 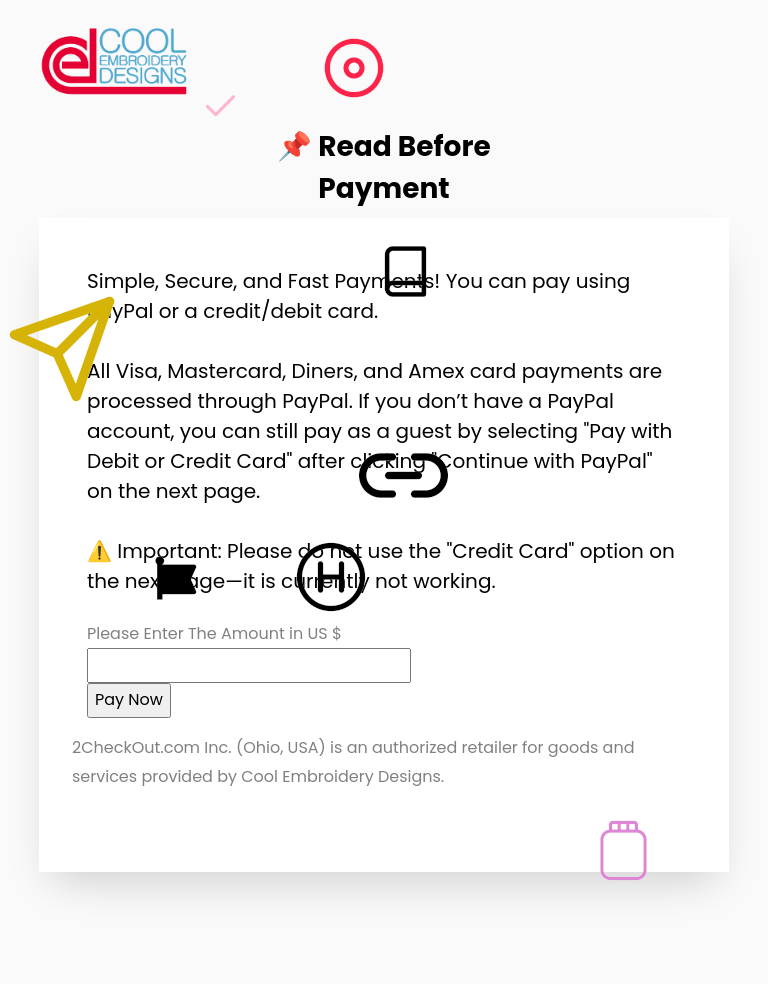 What do you see at coordinates (331, 577) in the screenshot?
I see `hospital or helipad location marker` at bounding box center [331, 577].